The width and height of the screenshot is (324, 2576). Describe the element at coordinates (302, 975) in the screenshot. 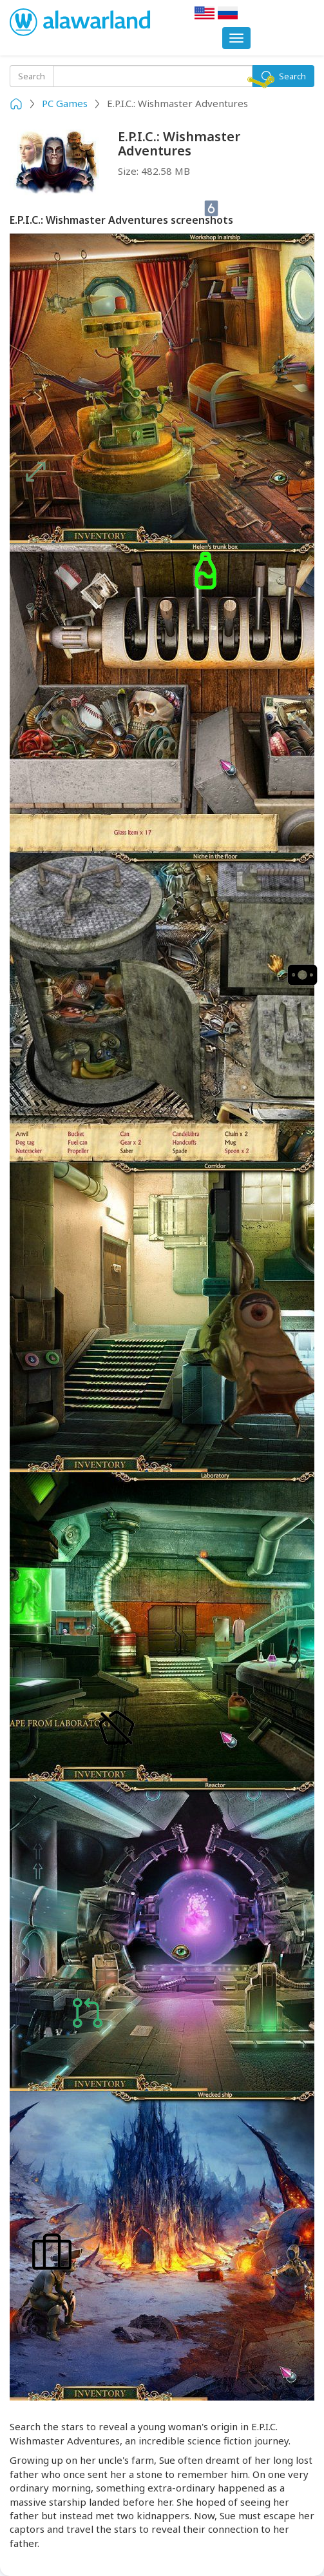

I see `make a payment or transaction` at that location.